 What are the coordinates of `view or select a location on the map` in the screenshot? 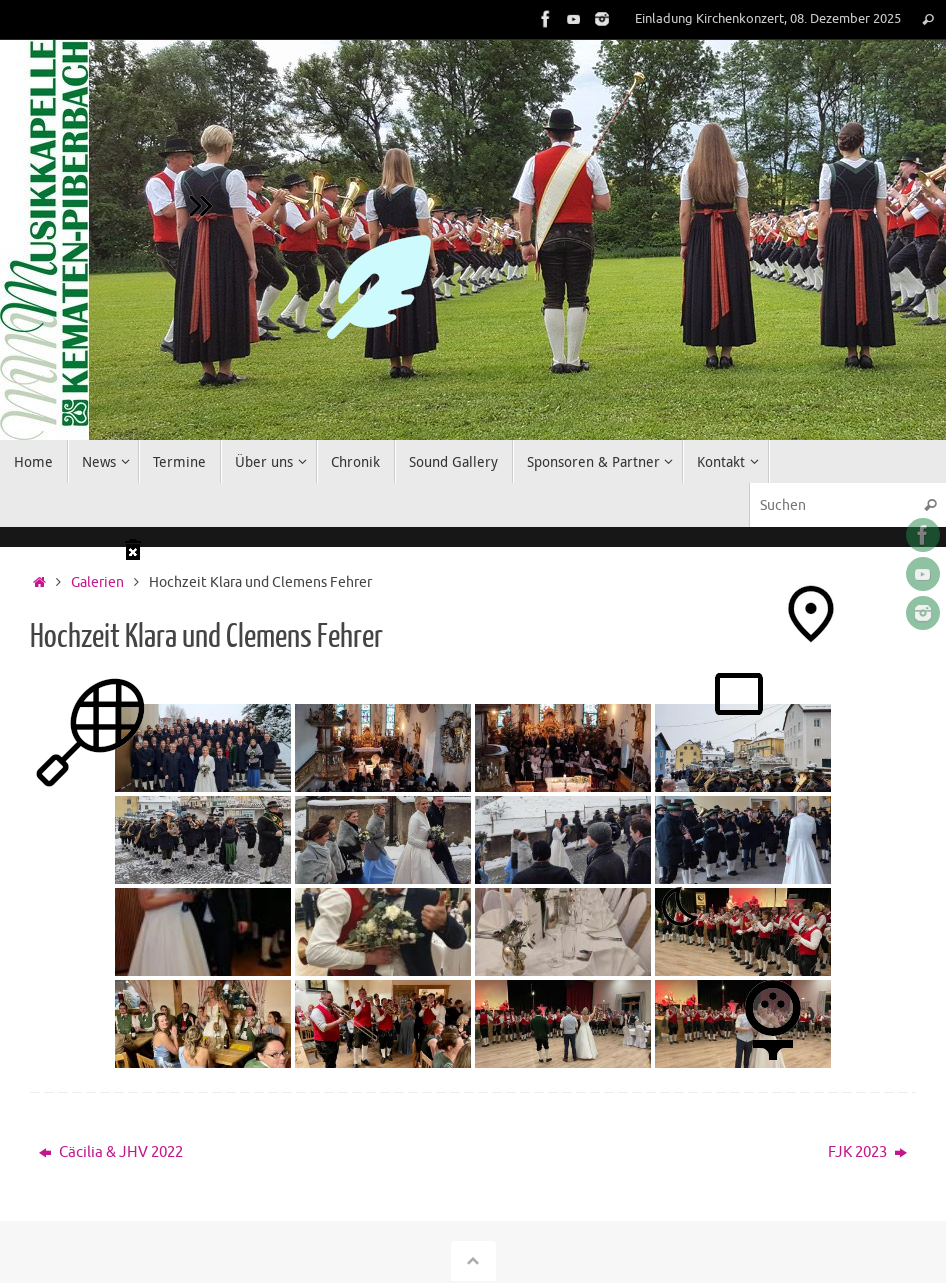 It's located at (811, 614).